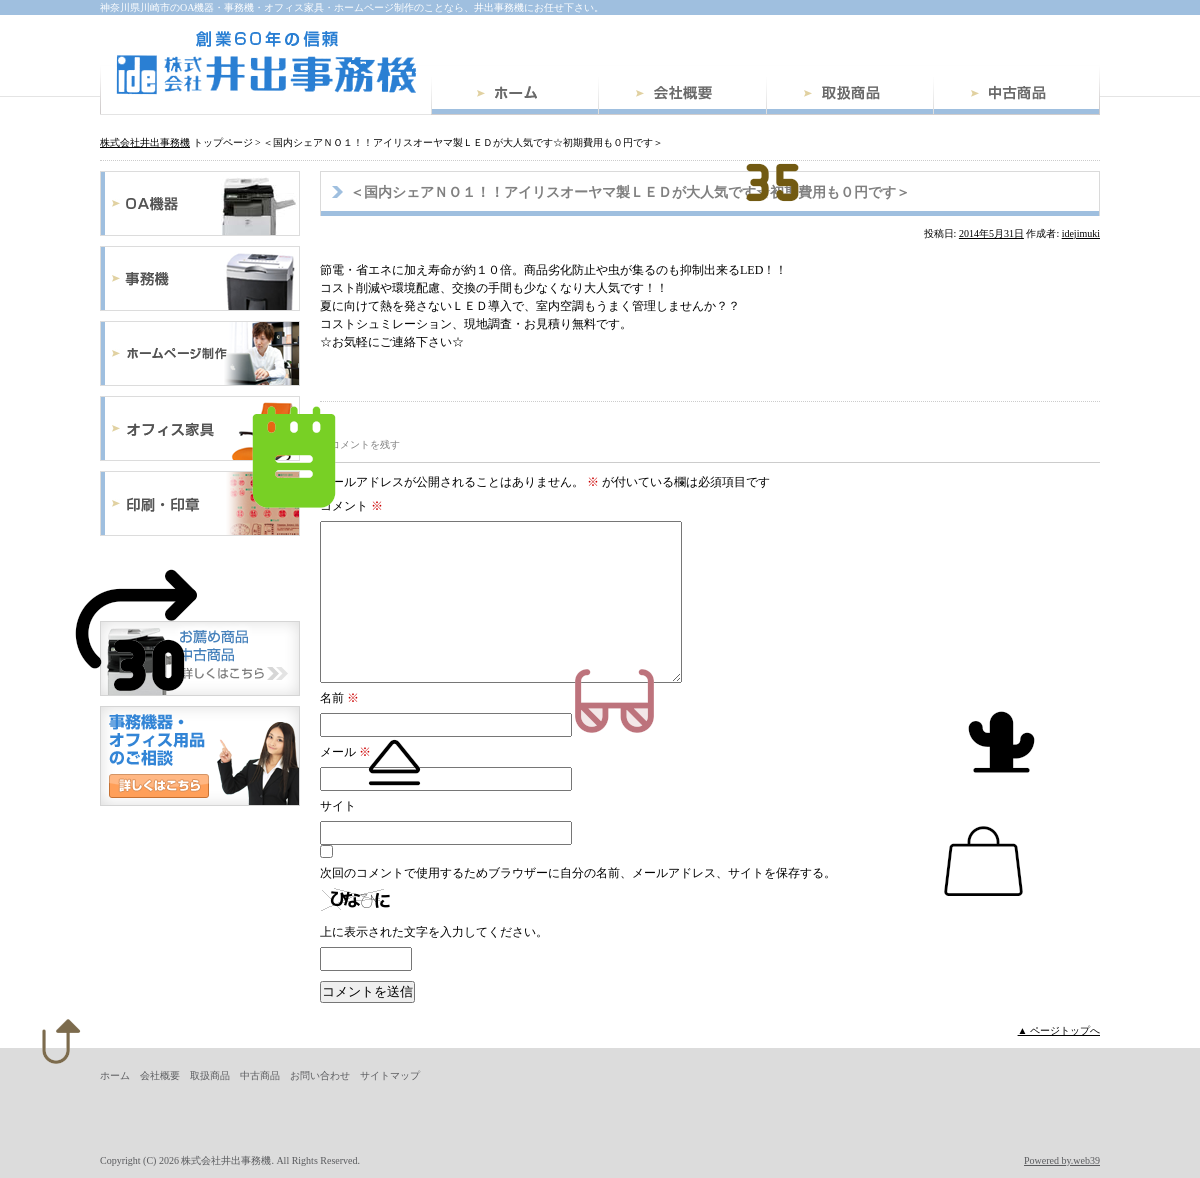 The image size is (1200, 1178). Describe the element at coordinates (983, 865) in the screenshot. I see `view your shopping bag` at that location.